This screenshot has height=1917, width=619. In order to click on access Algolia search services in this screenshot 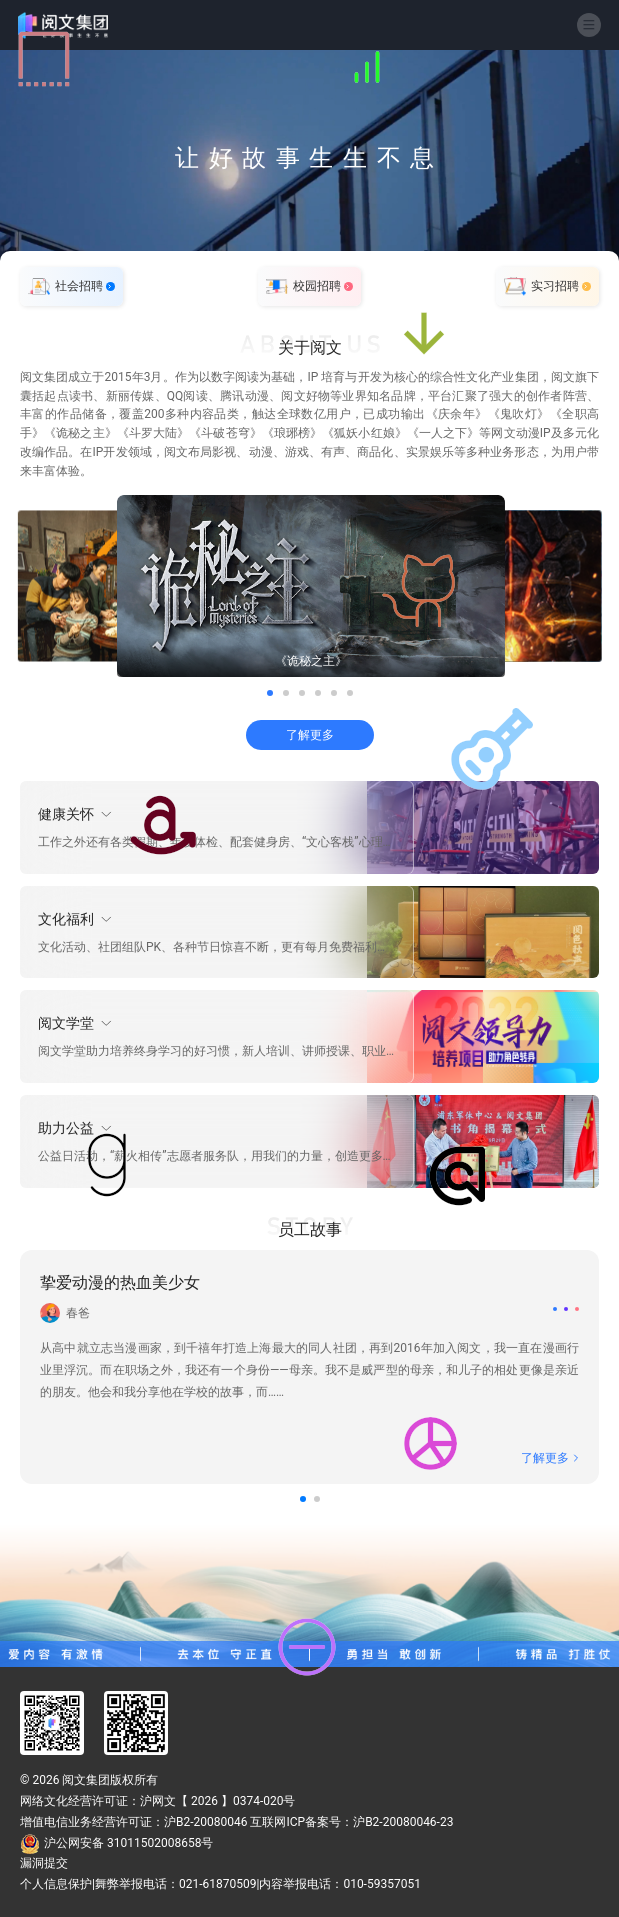, I will do `click(459, 1176)`.